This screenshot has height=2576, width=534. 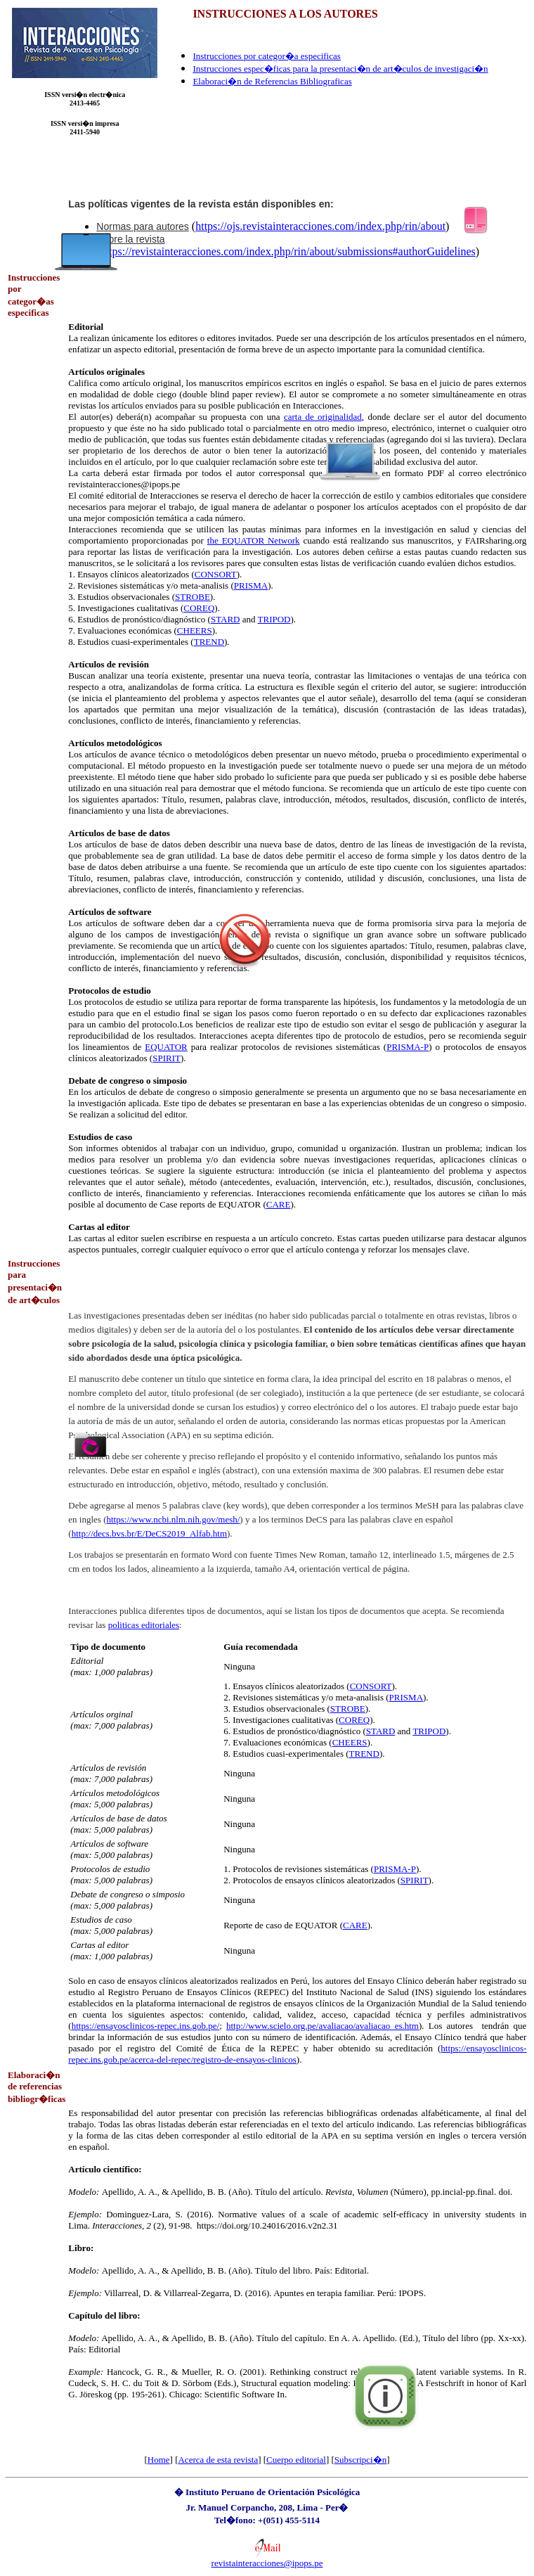 I want to click on view hardware information and system specs, so click(x=385, y=2397).